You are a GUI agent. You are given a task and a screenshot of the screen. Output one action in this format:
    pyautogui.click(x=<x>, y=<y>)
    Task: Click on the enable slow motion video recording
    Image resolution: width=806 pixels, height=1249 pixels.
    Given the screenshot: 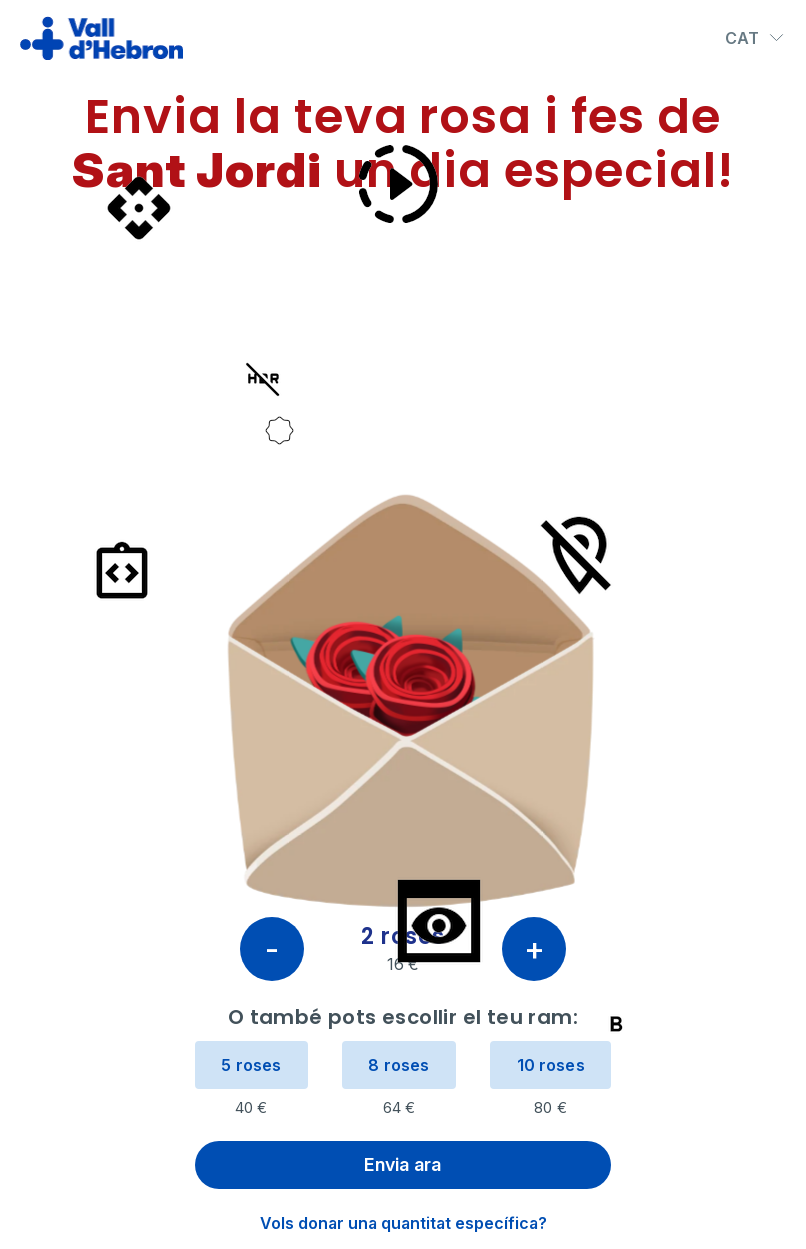 What is the action you would take?
    pyautogui.click(x=398, y=184)
    